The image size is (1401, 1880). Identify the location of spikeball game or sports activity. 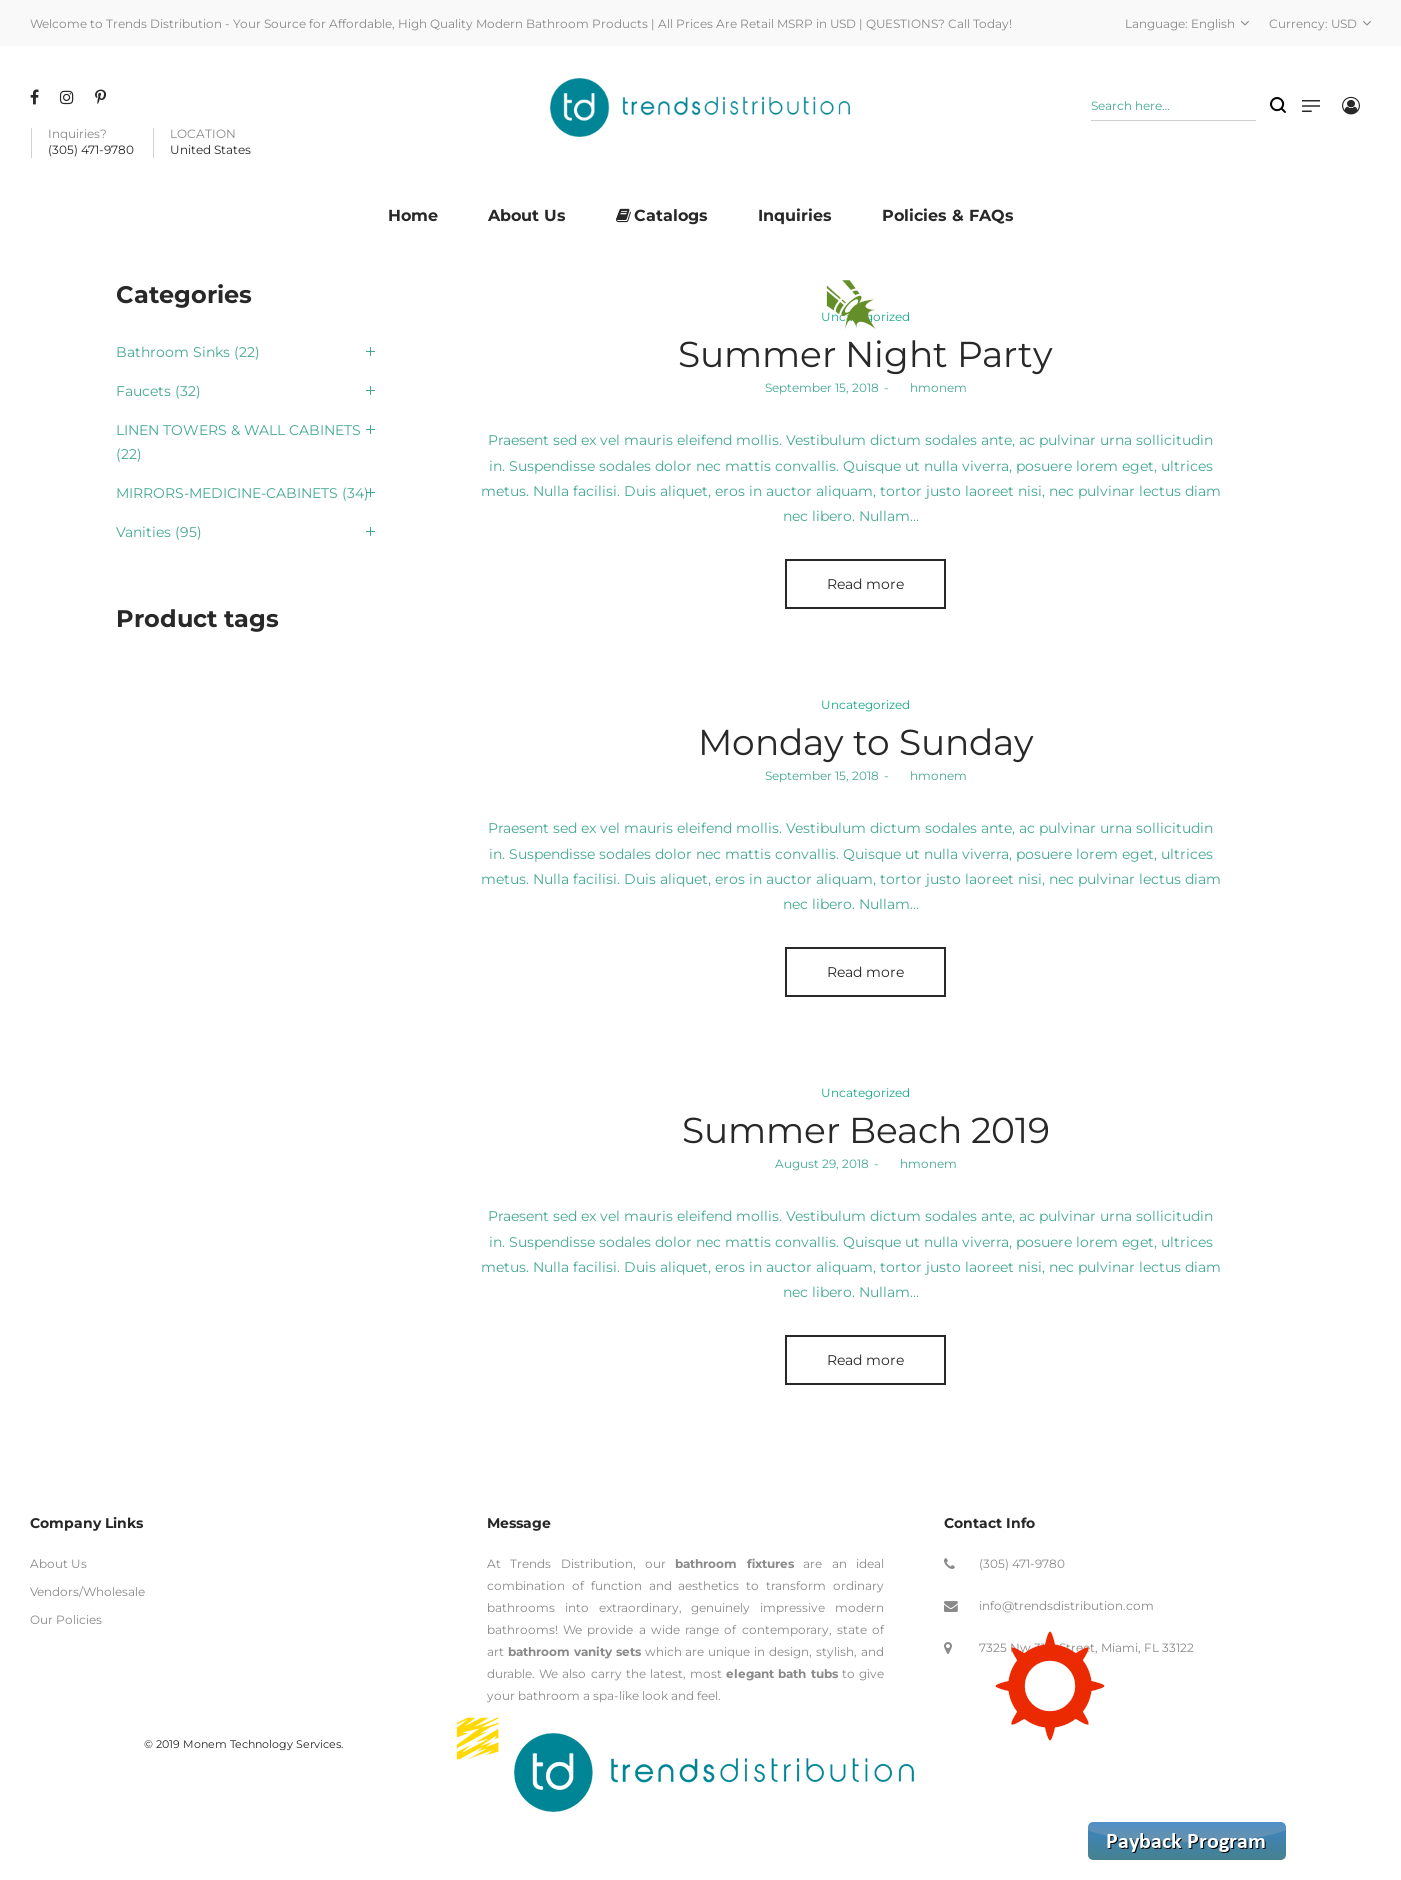
(1050, 1686).